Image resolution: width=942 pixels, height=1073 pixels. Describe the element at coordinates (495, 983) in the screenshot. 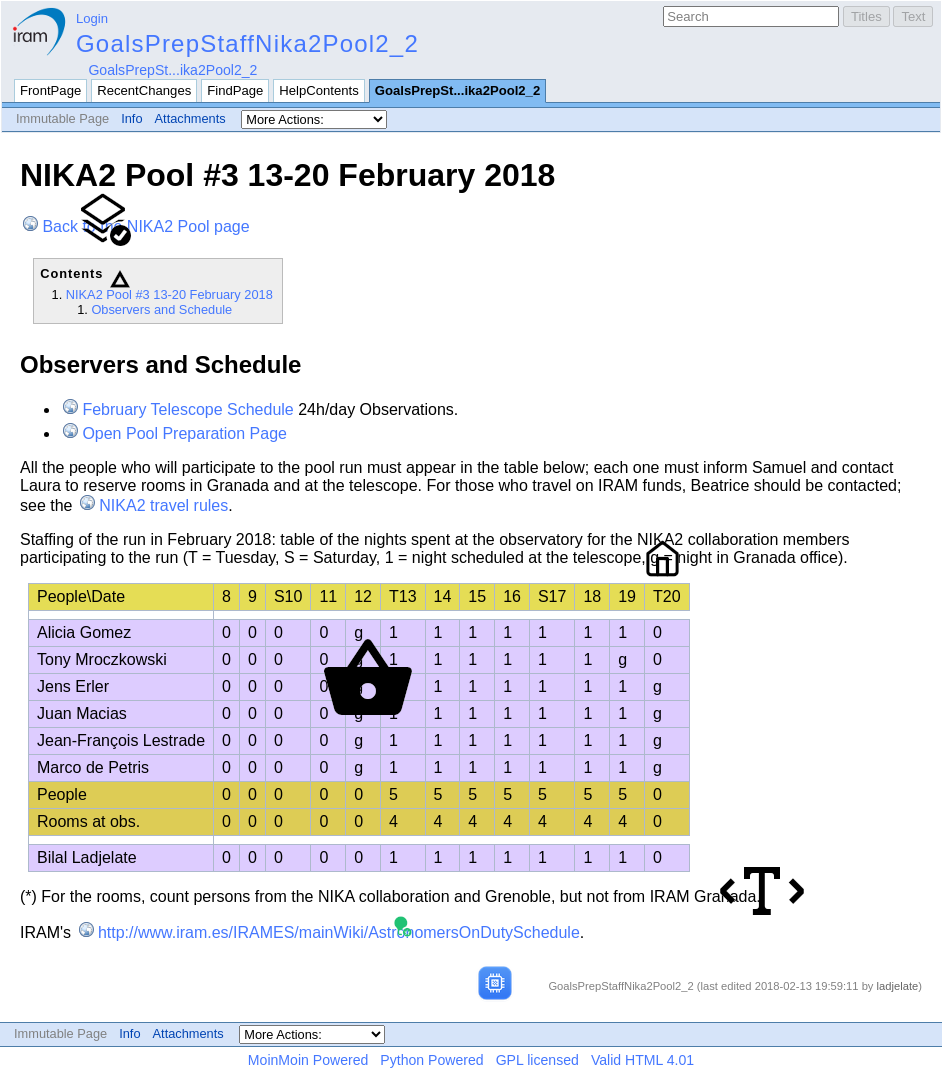

I see `browse electronics or hardware apps` at that location.